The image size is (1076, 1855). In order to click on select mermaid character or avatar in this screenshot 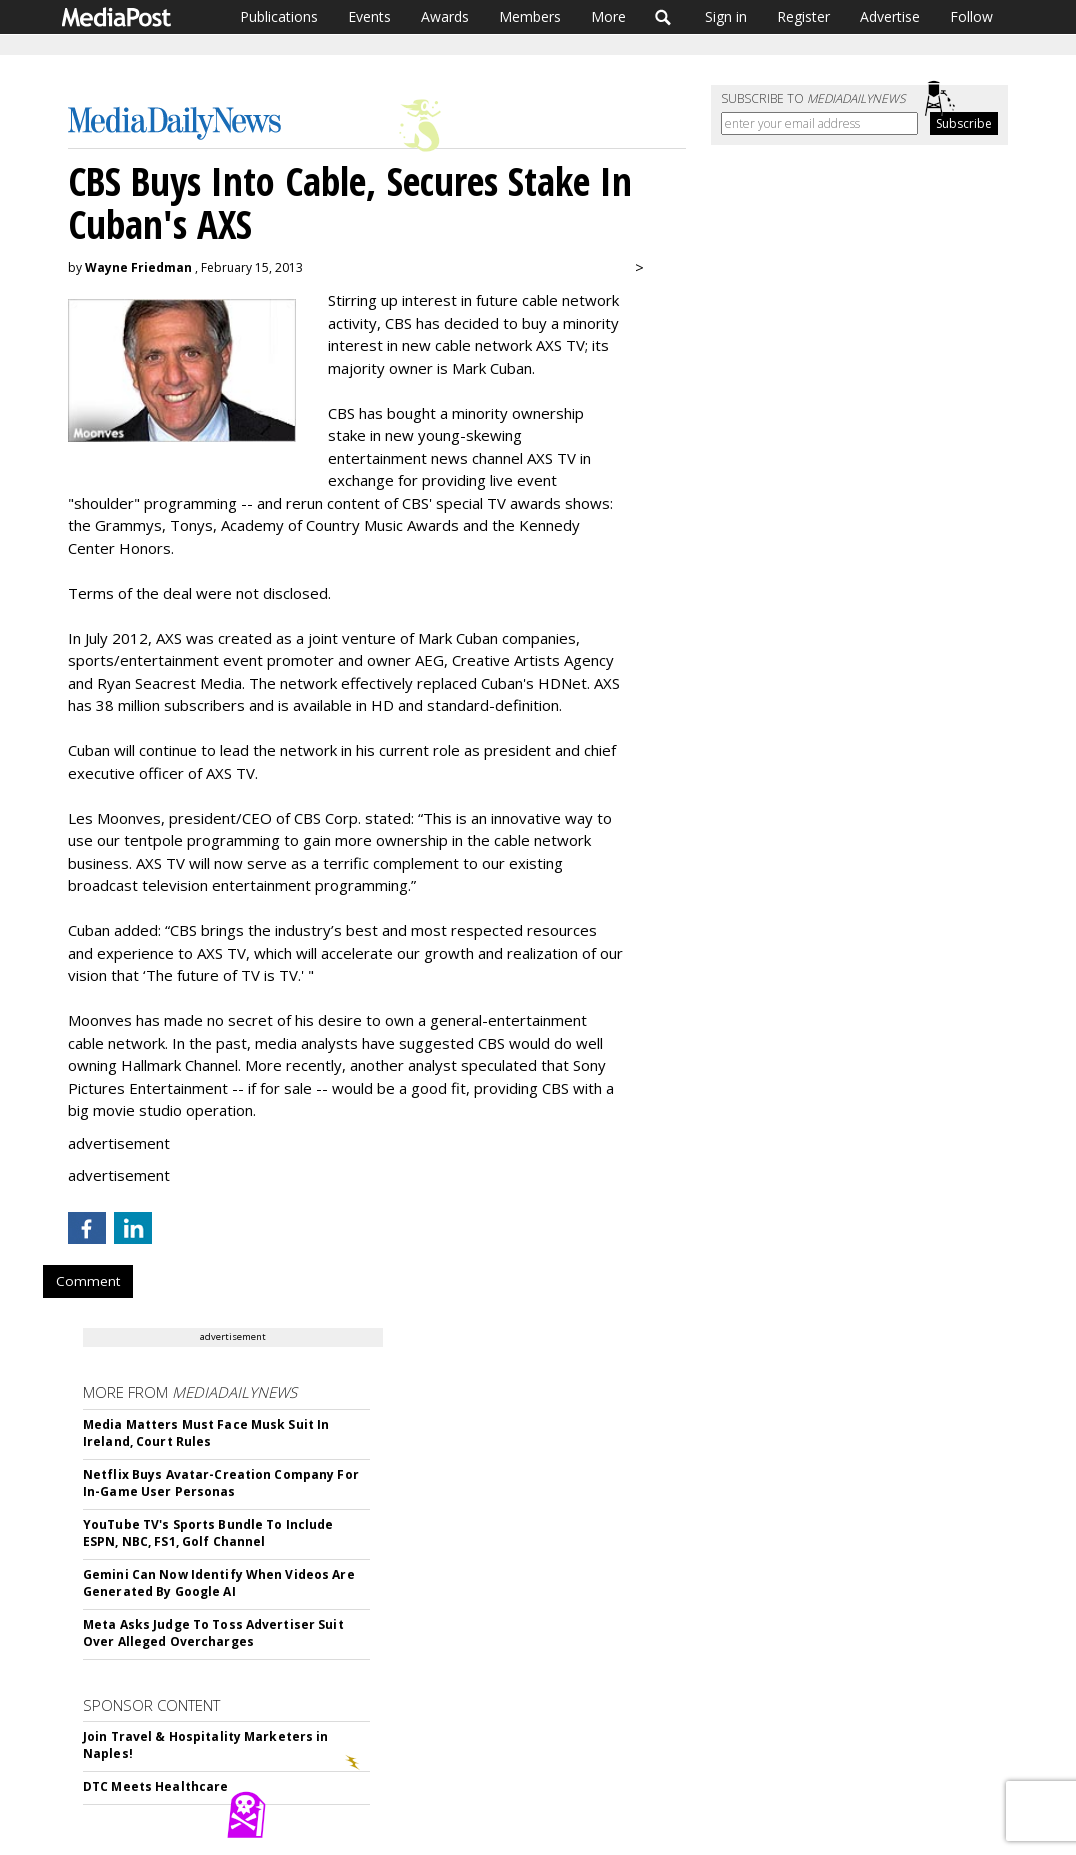, I will do `click(422, 125)`.